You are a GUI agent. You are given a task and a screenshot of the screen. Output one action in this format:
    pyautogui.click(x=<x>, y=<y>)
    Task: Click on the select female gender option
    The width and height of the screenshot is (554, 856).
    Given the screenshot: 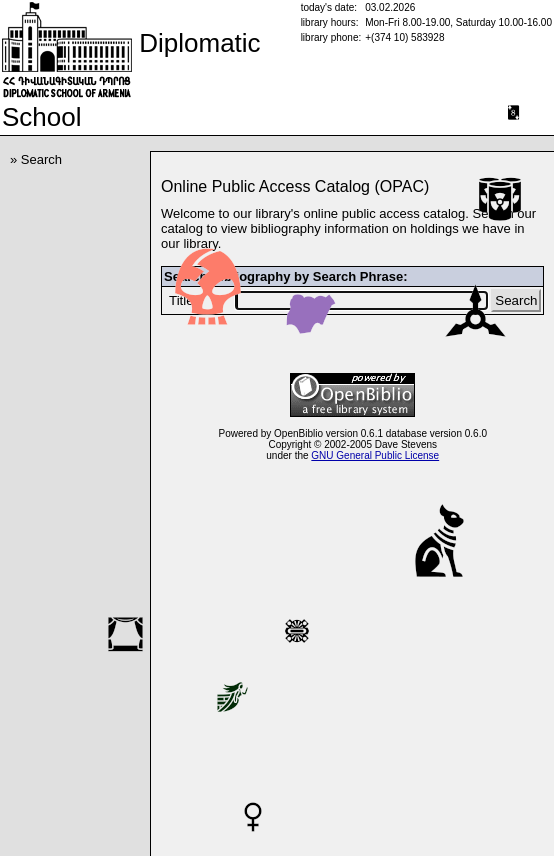 What is the action you would take?
    pyautogui.click(x=253, y=817)
    